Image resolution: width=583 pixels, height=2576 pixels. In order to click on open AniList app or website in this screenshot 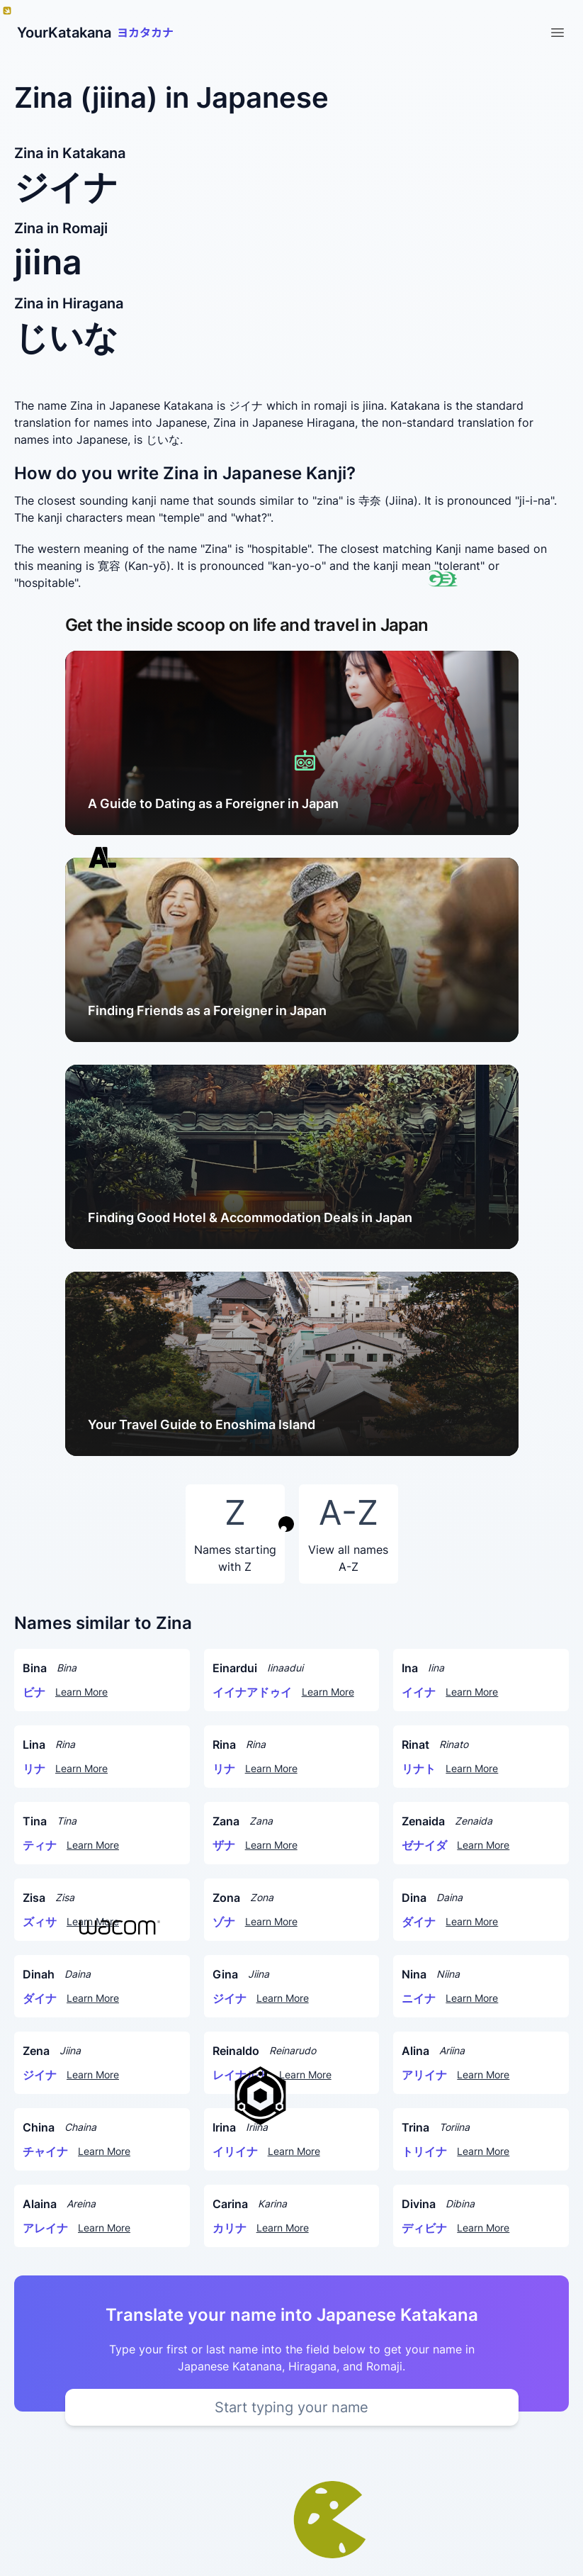, I will do `click(102, 857)`.